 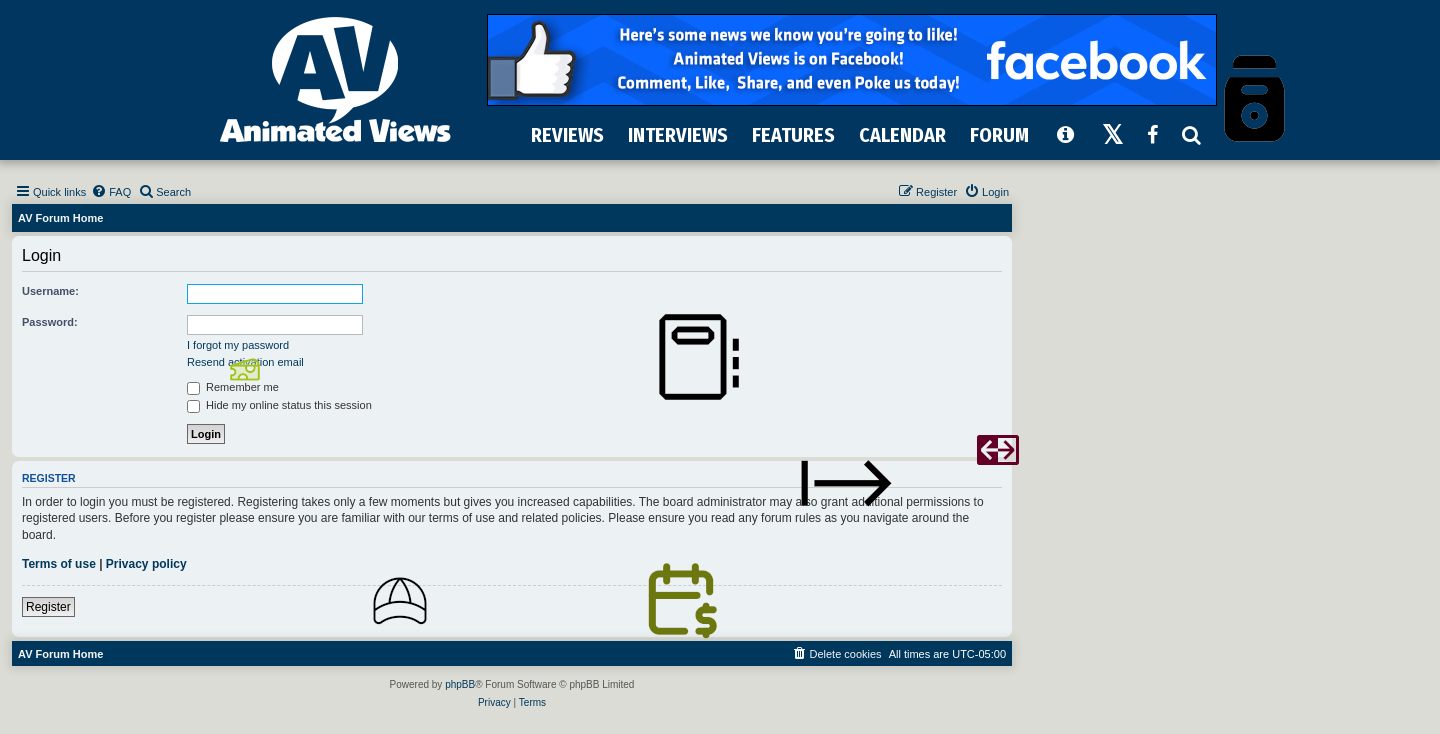 What do you see at coordinates (681, 599) in the screenshot?
I see `view payment schedule or billing dates` at bounding box center [681, 599].